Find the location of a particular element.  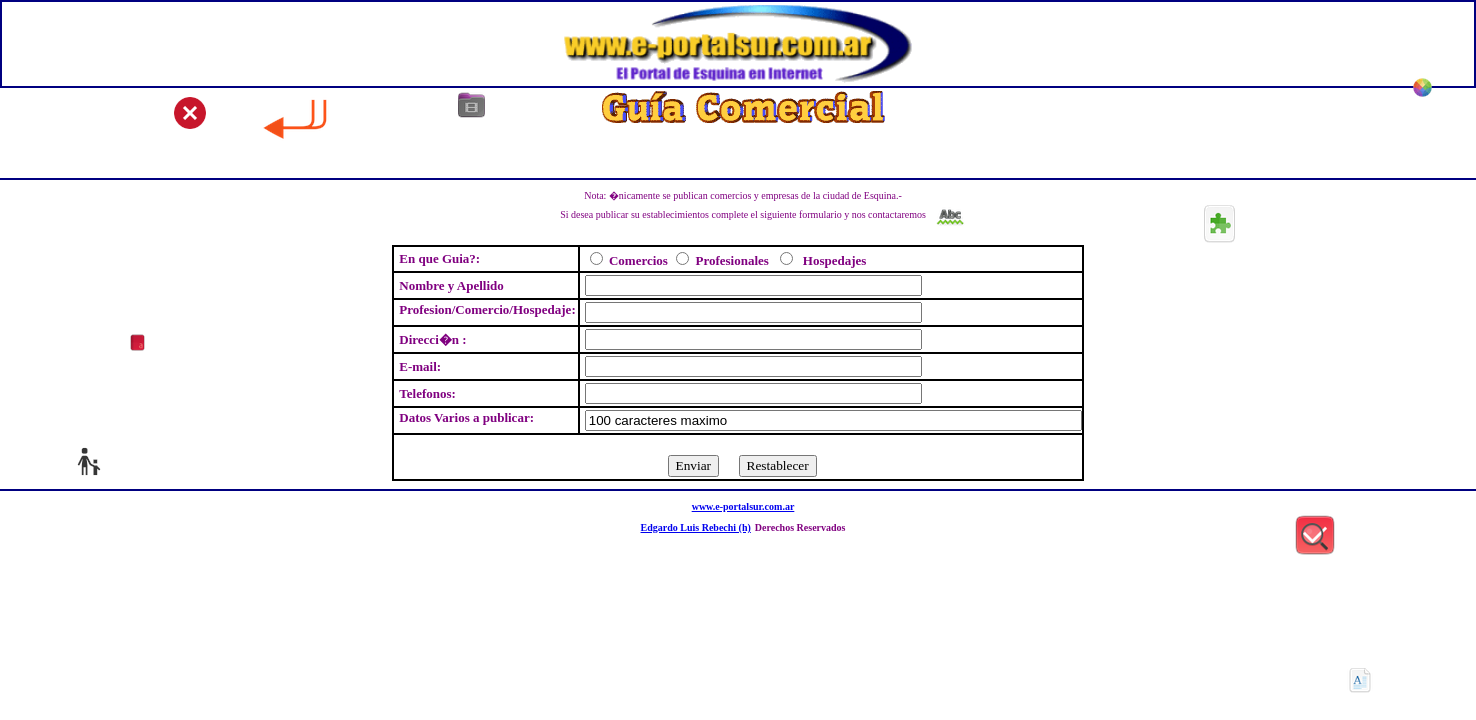

open color picker tool is located at coordinates (1422, 87).